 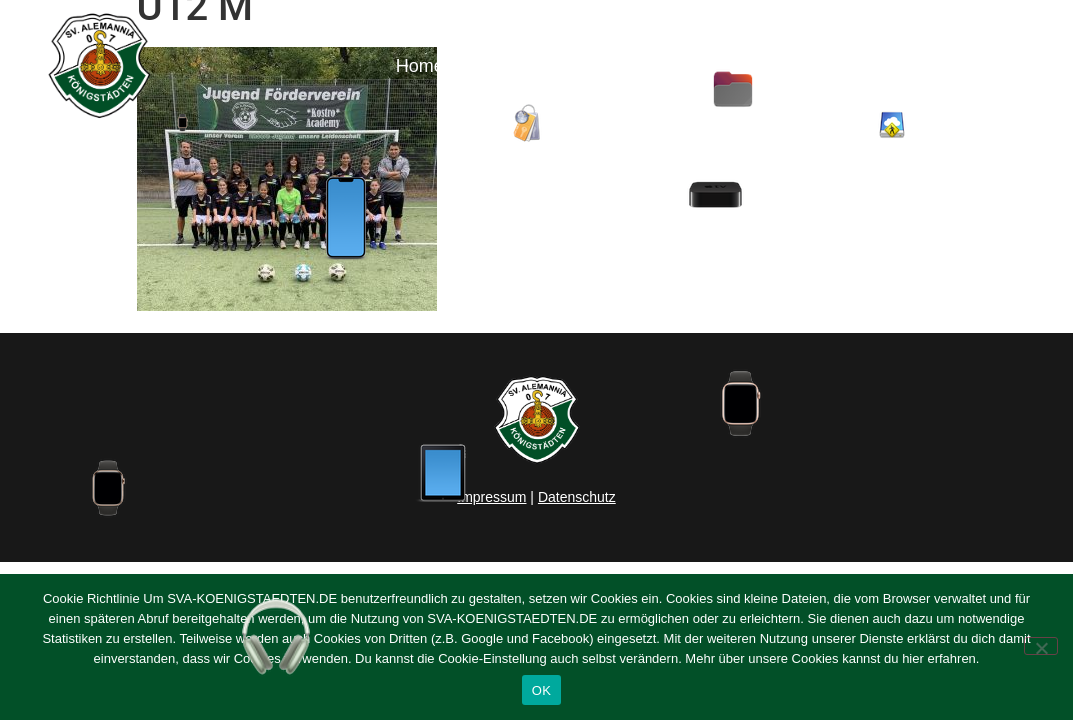 What do you see at coordinates (892, 125) in the screenshot?
I see `access iDisk cloud storage for user files` at bounding box center [892, 125].